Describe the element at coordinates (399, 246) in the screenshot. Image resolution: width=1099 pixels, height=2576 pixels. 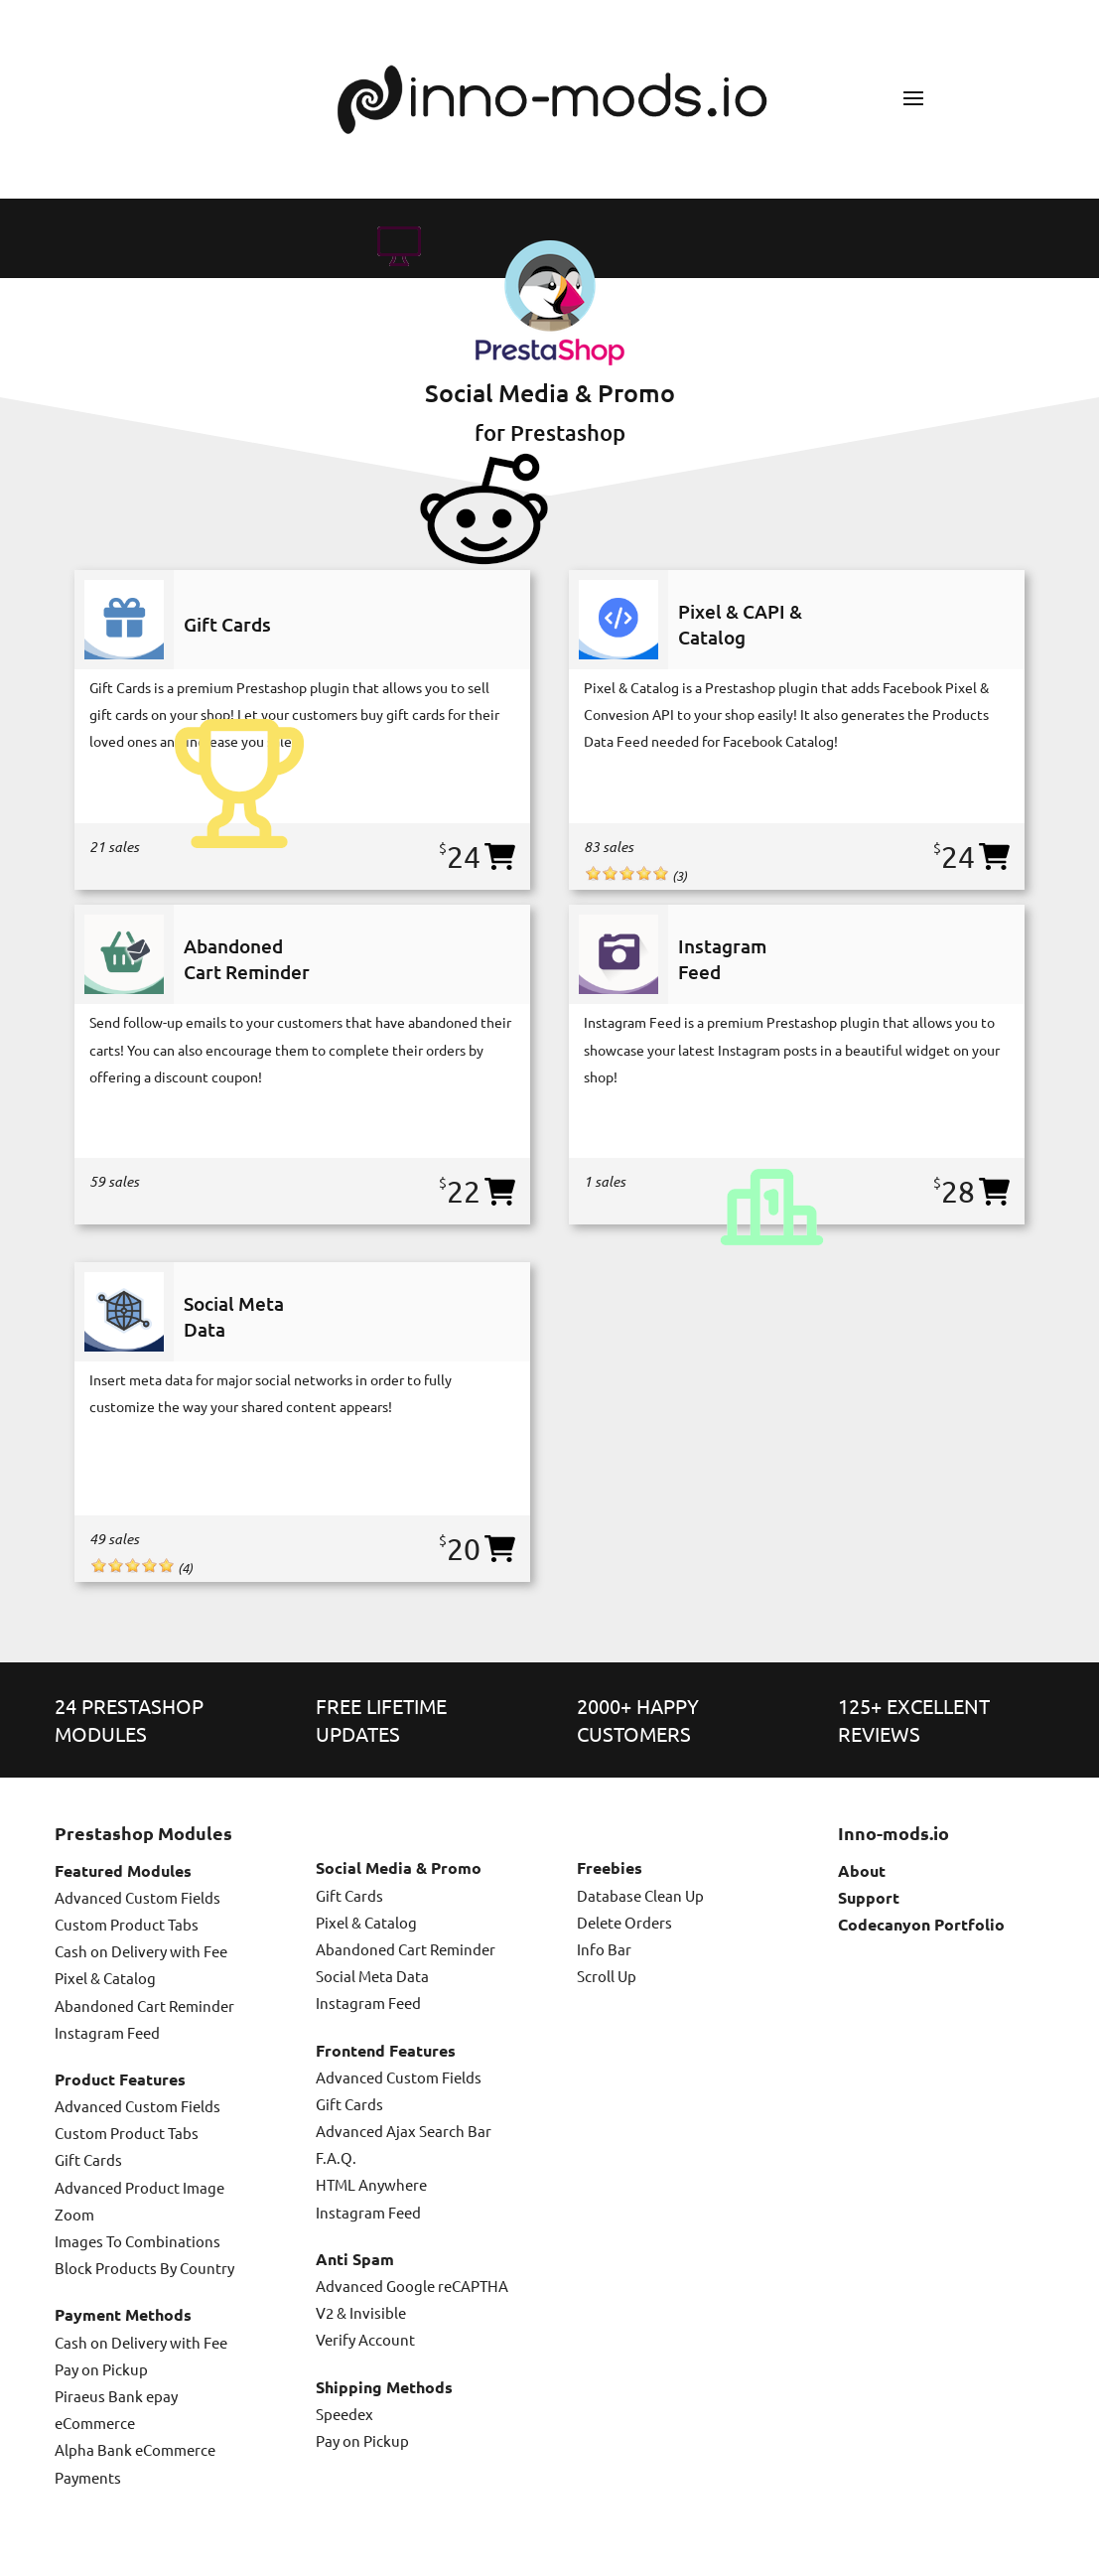
I see `view on desktop device` at that location.